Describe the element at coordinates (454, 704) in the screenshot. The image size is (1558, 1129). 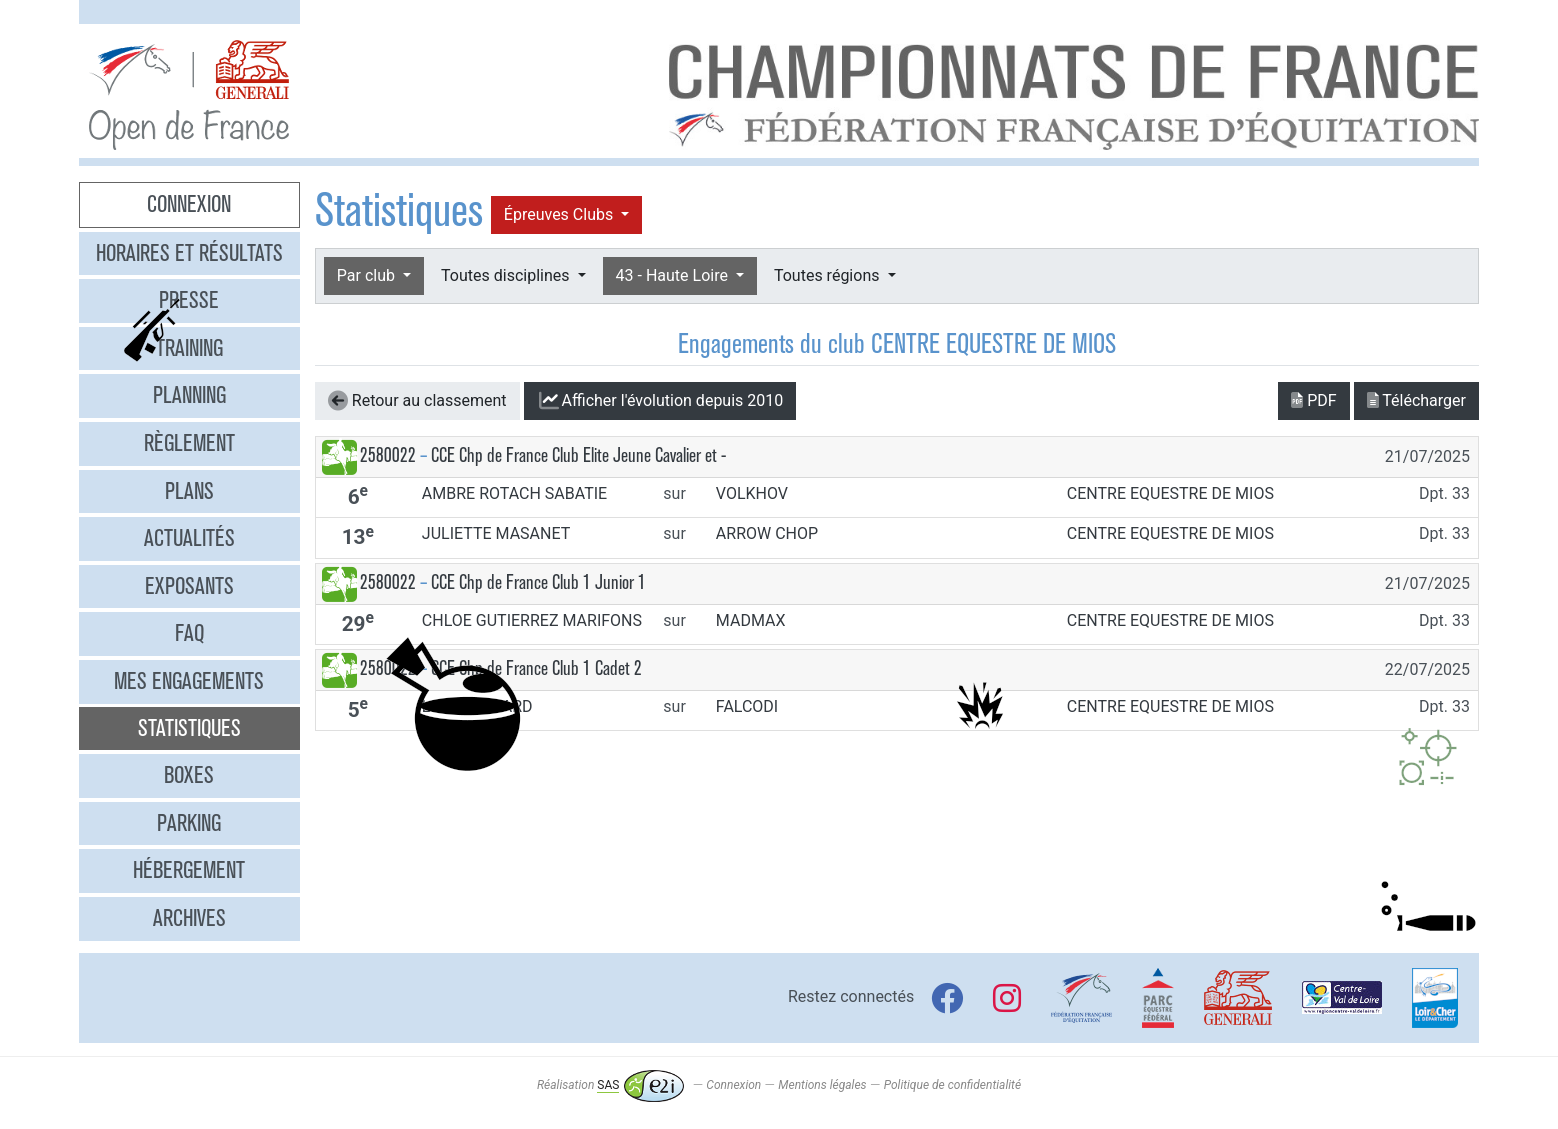
I see `use a potion or consumable item` at that location.